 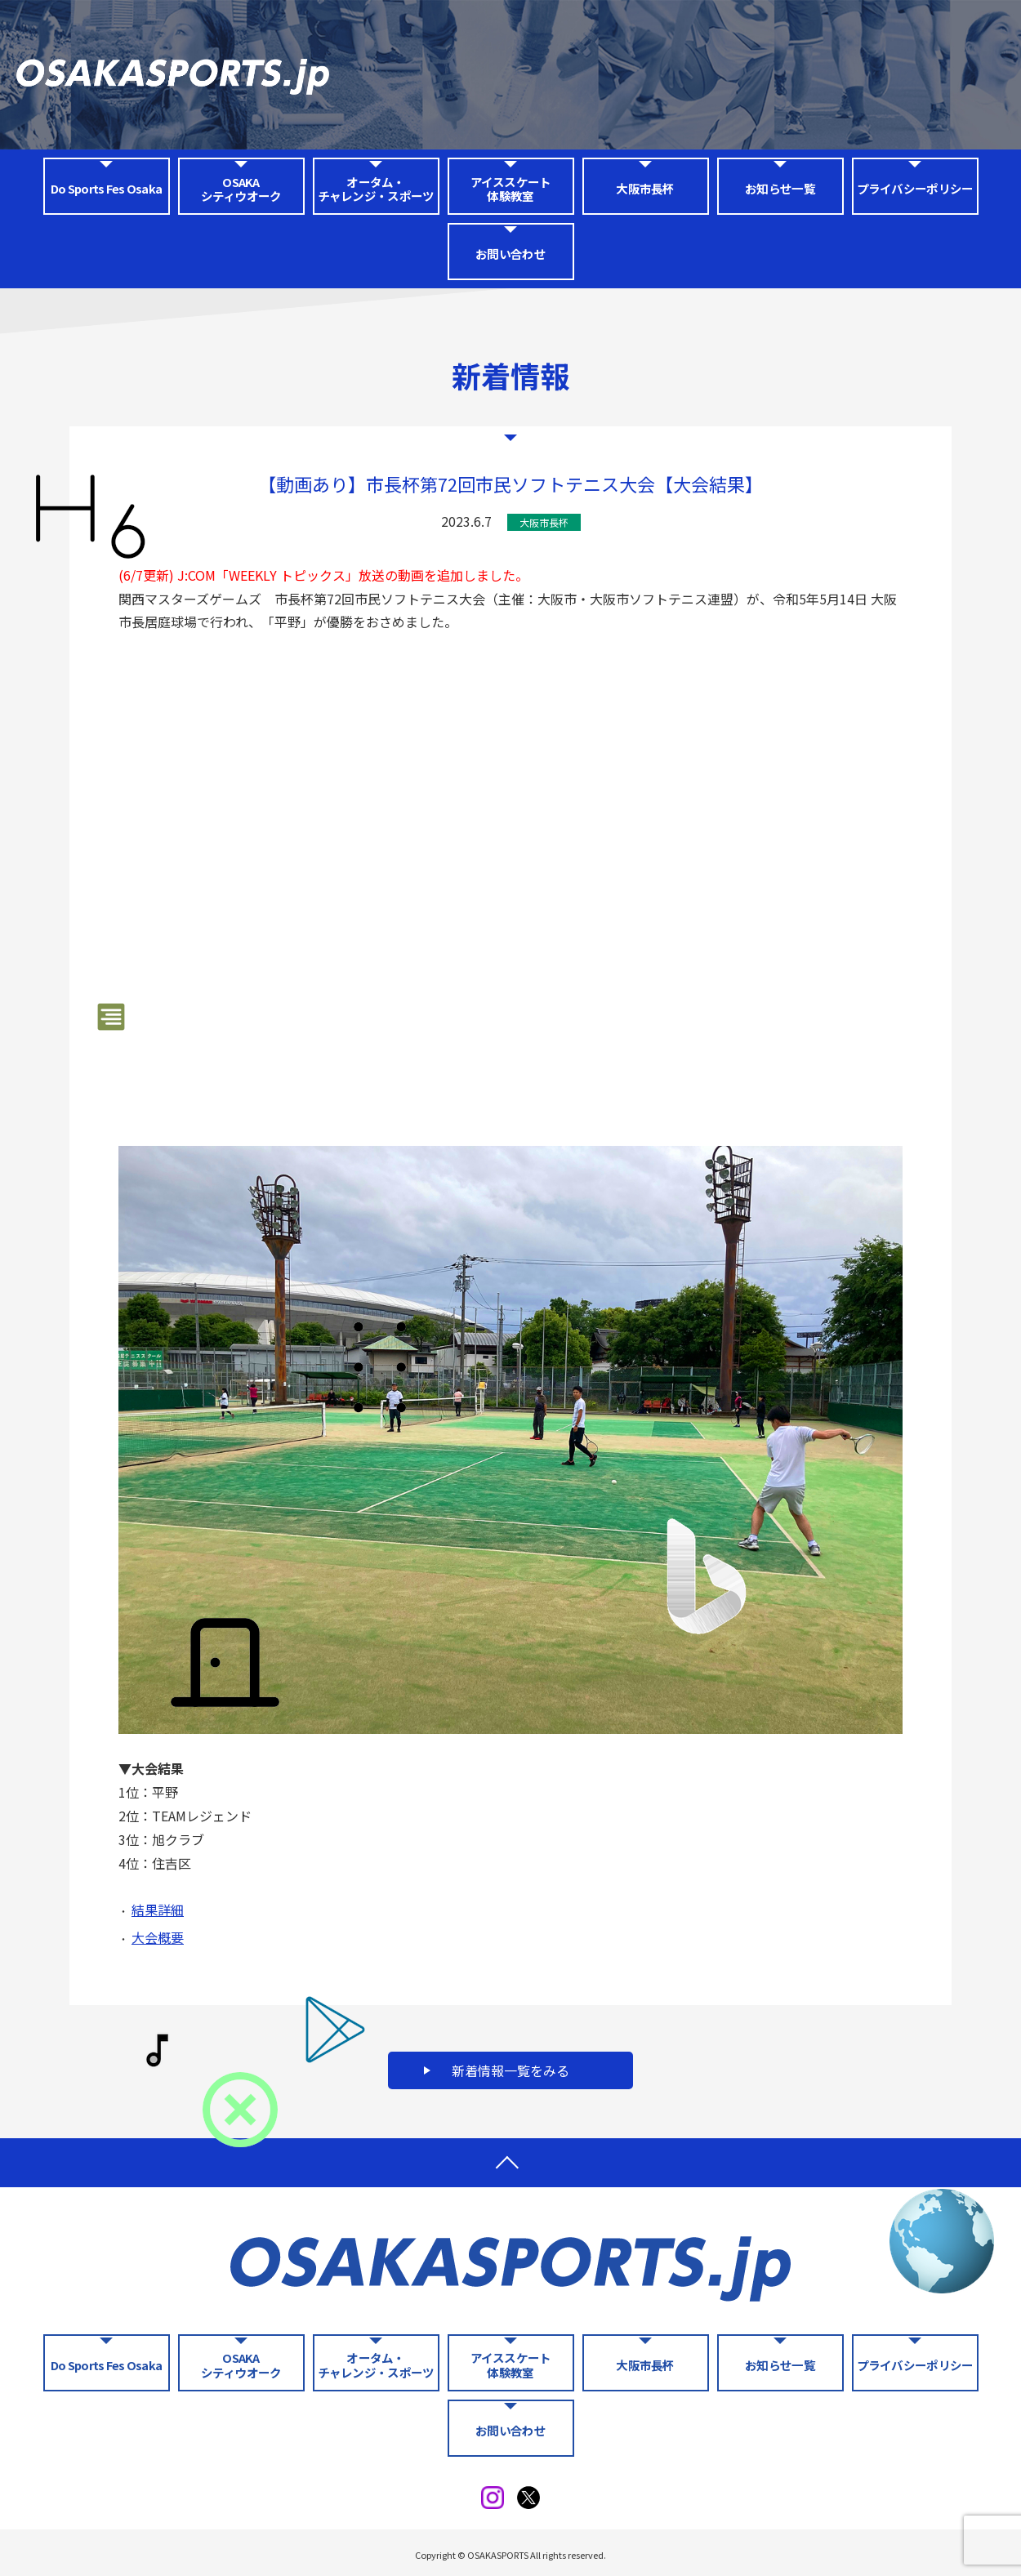 I want to click on format text as heading level 6, so click(x=84, y=515).